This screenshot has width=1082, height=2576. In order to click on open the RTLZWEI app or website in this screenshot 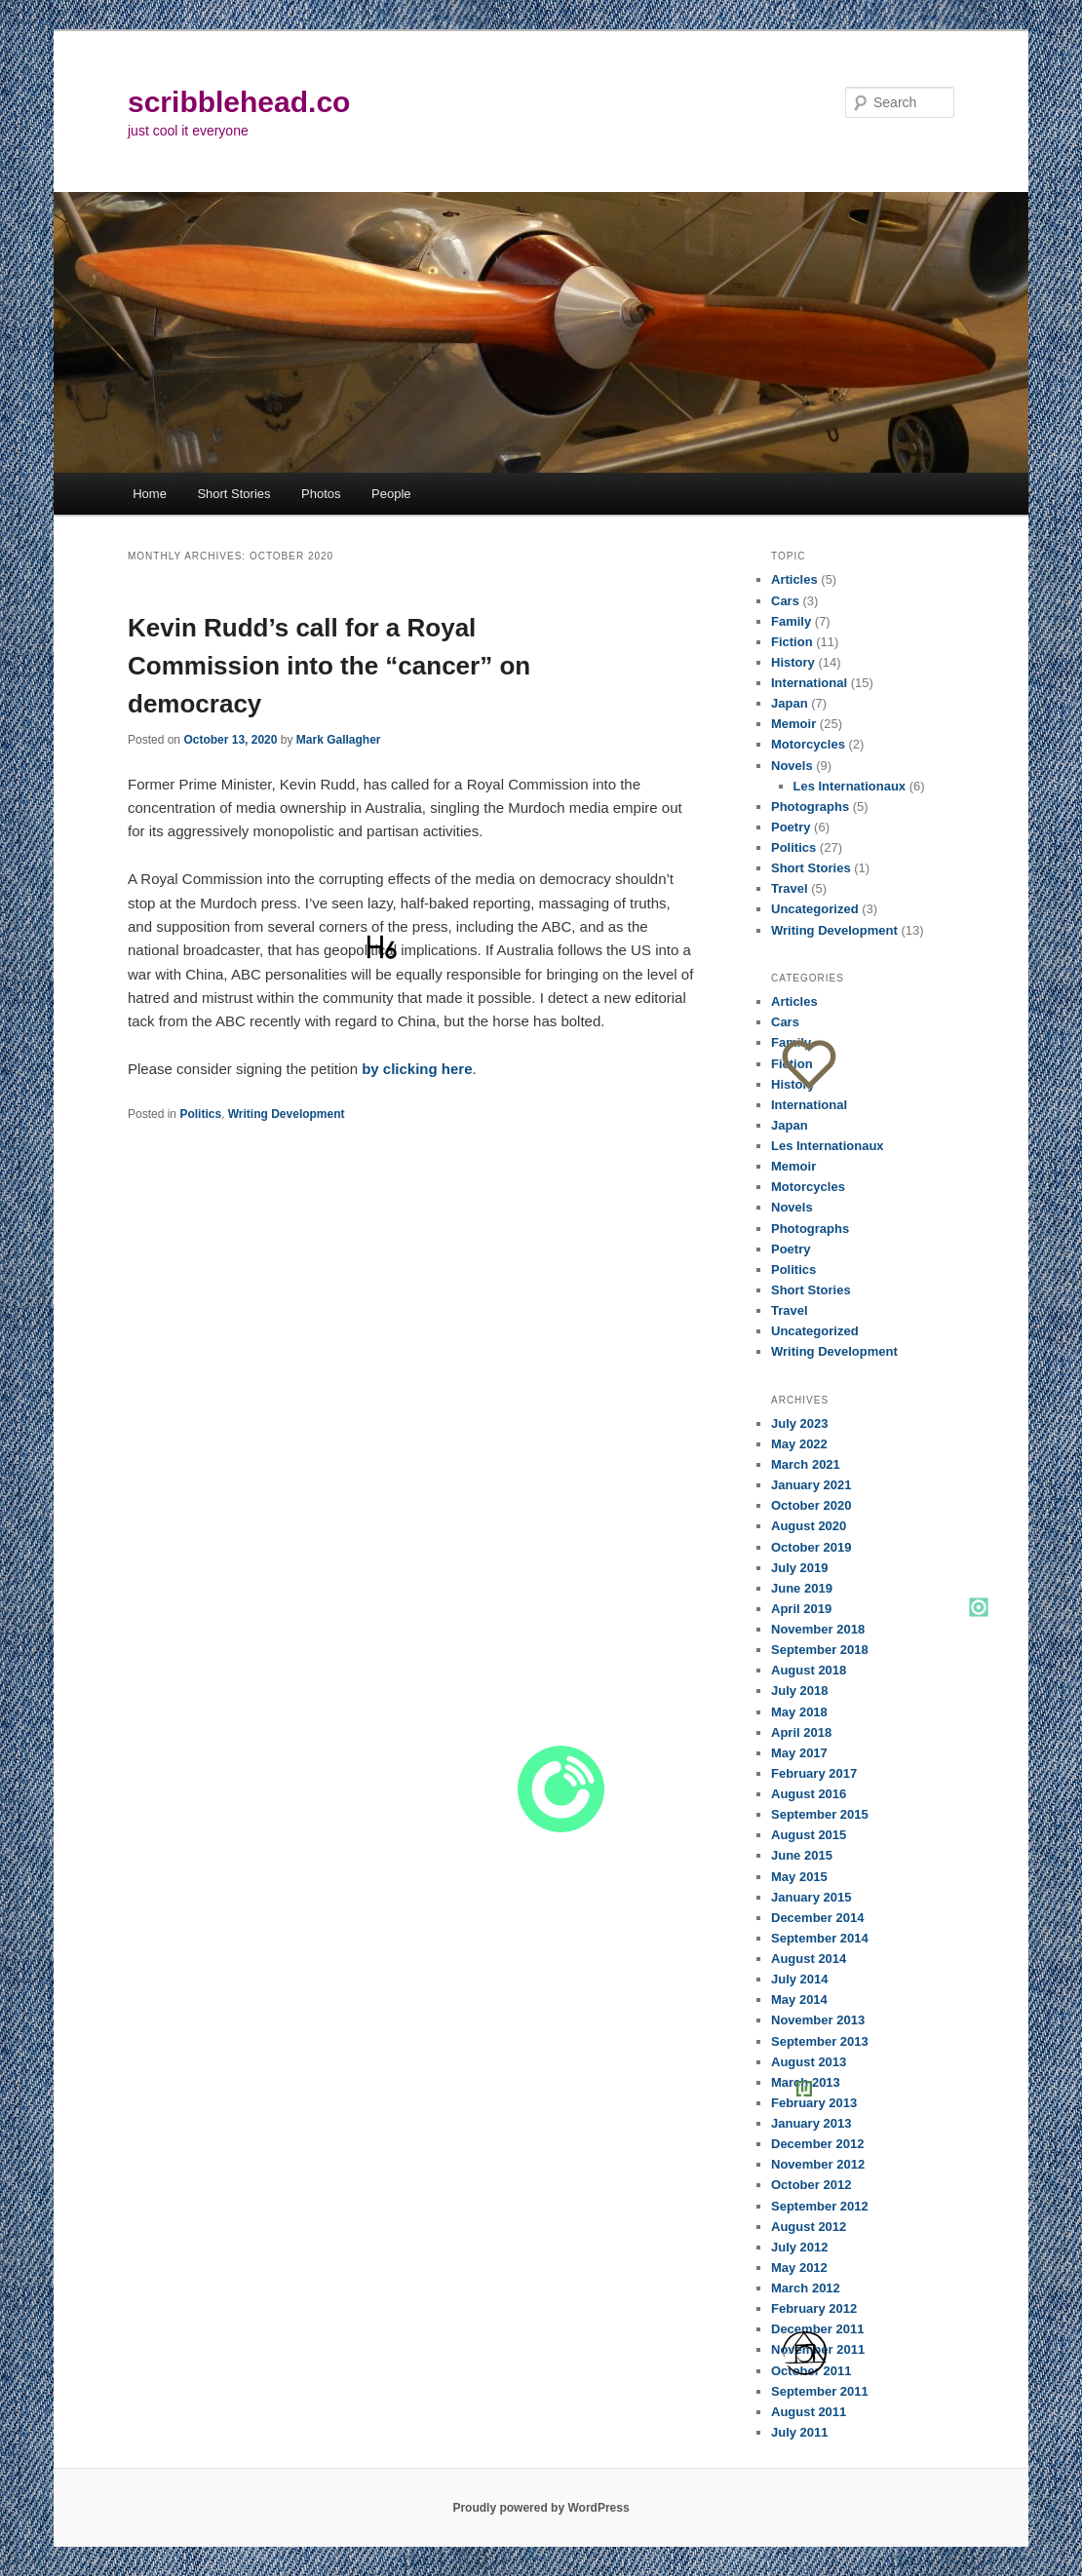, I will do `click(804, 2089)`.